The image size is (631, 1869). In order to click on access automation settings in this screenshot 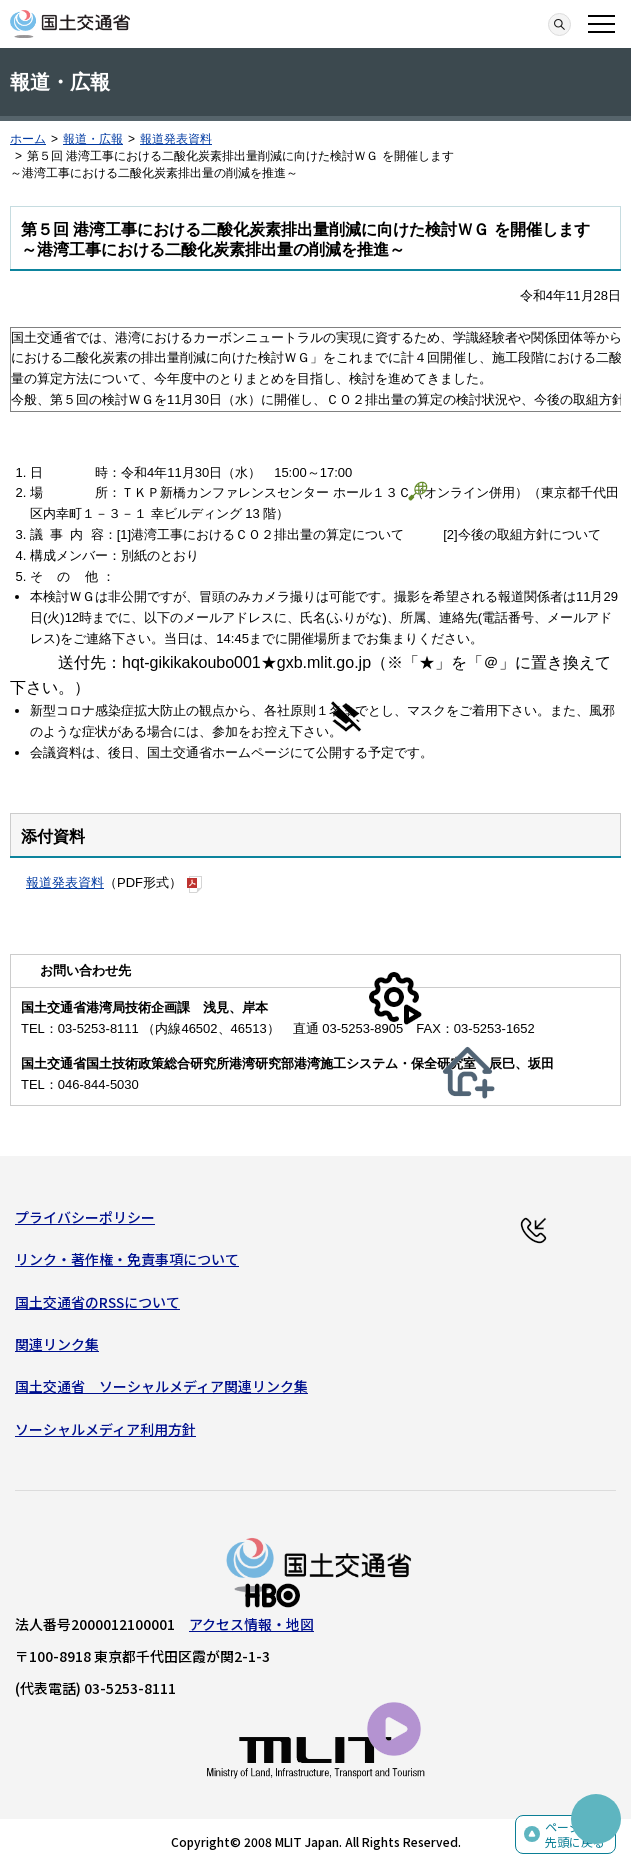, I will do `click(394, 997)`.